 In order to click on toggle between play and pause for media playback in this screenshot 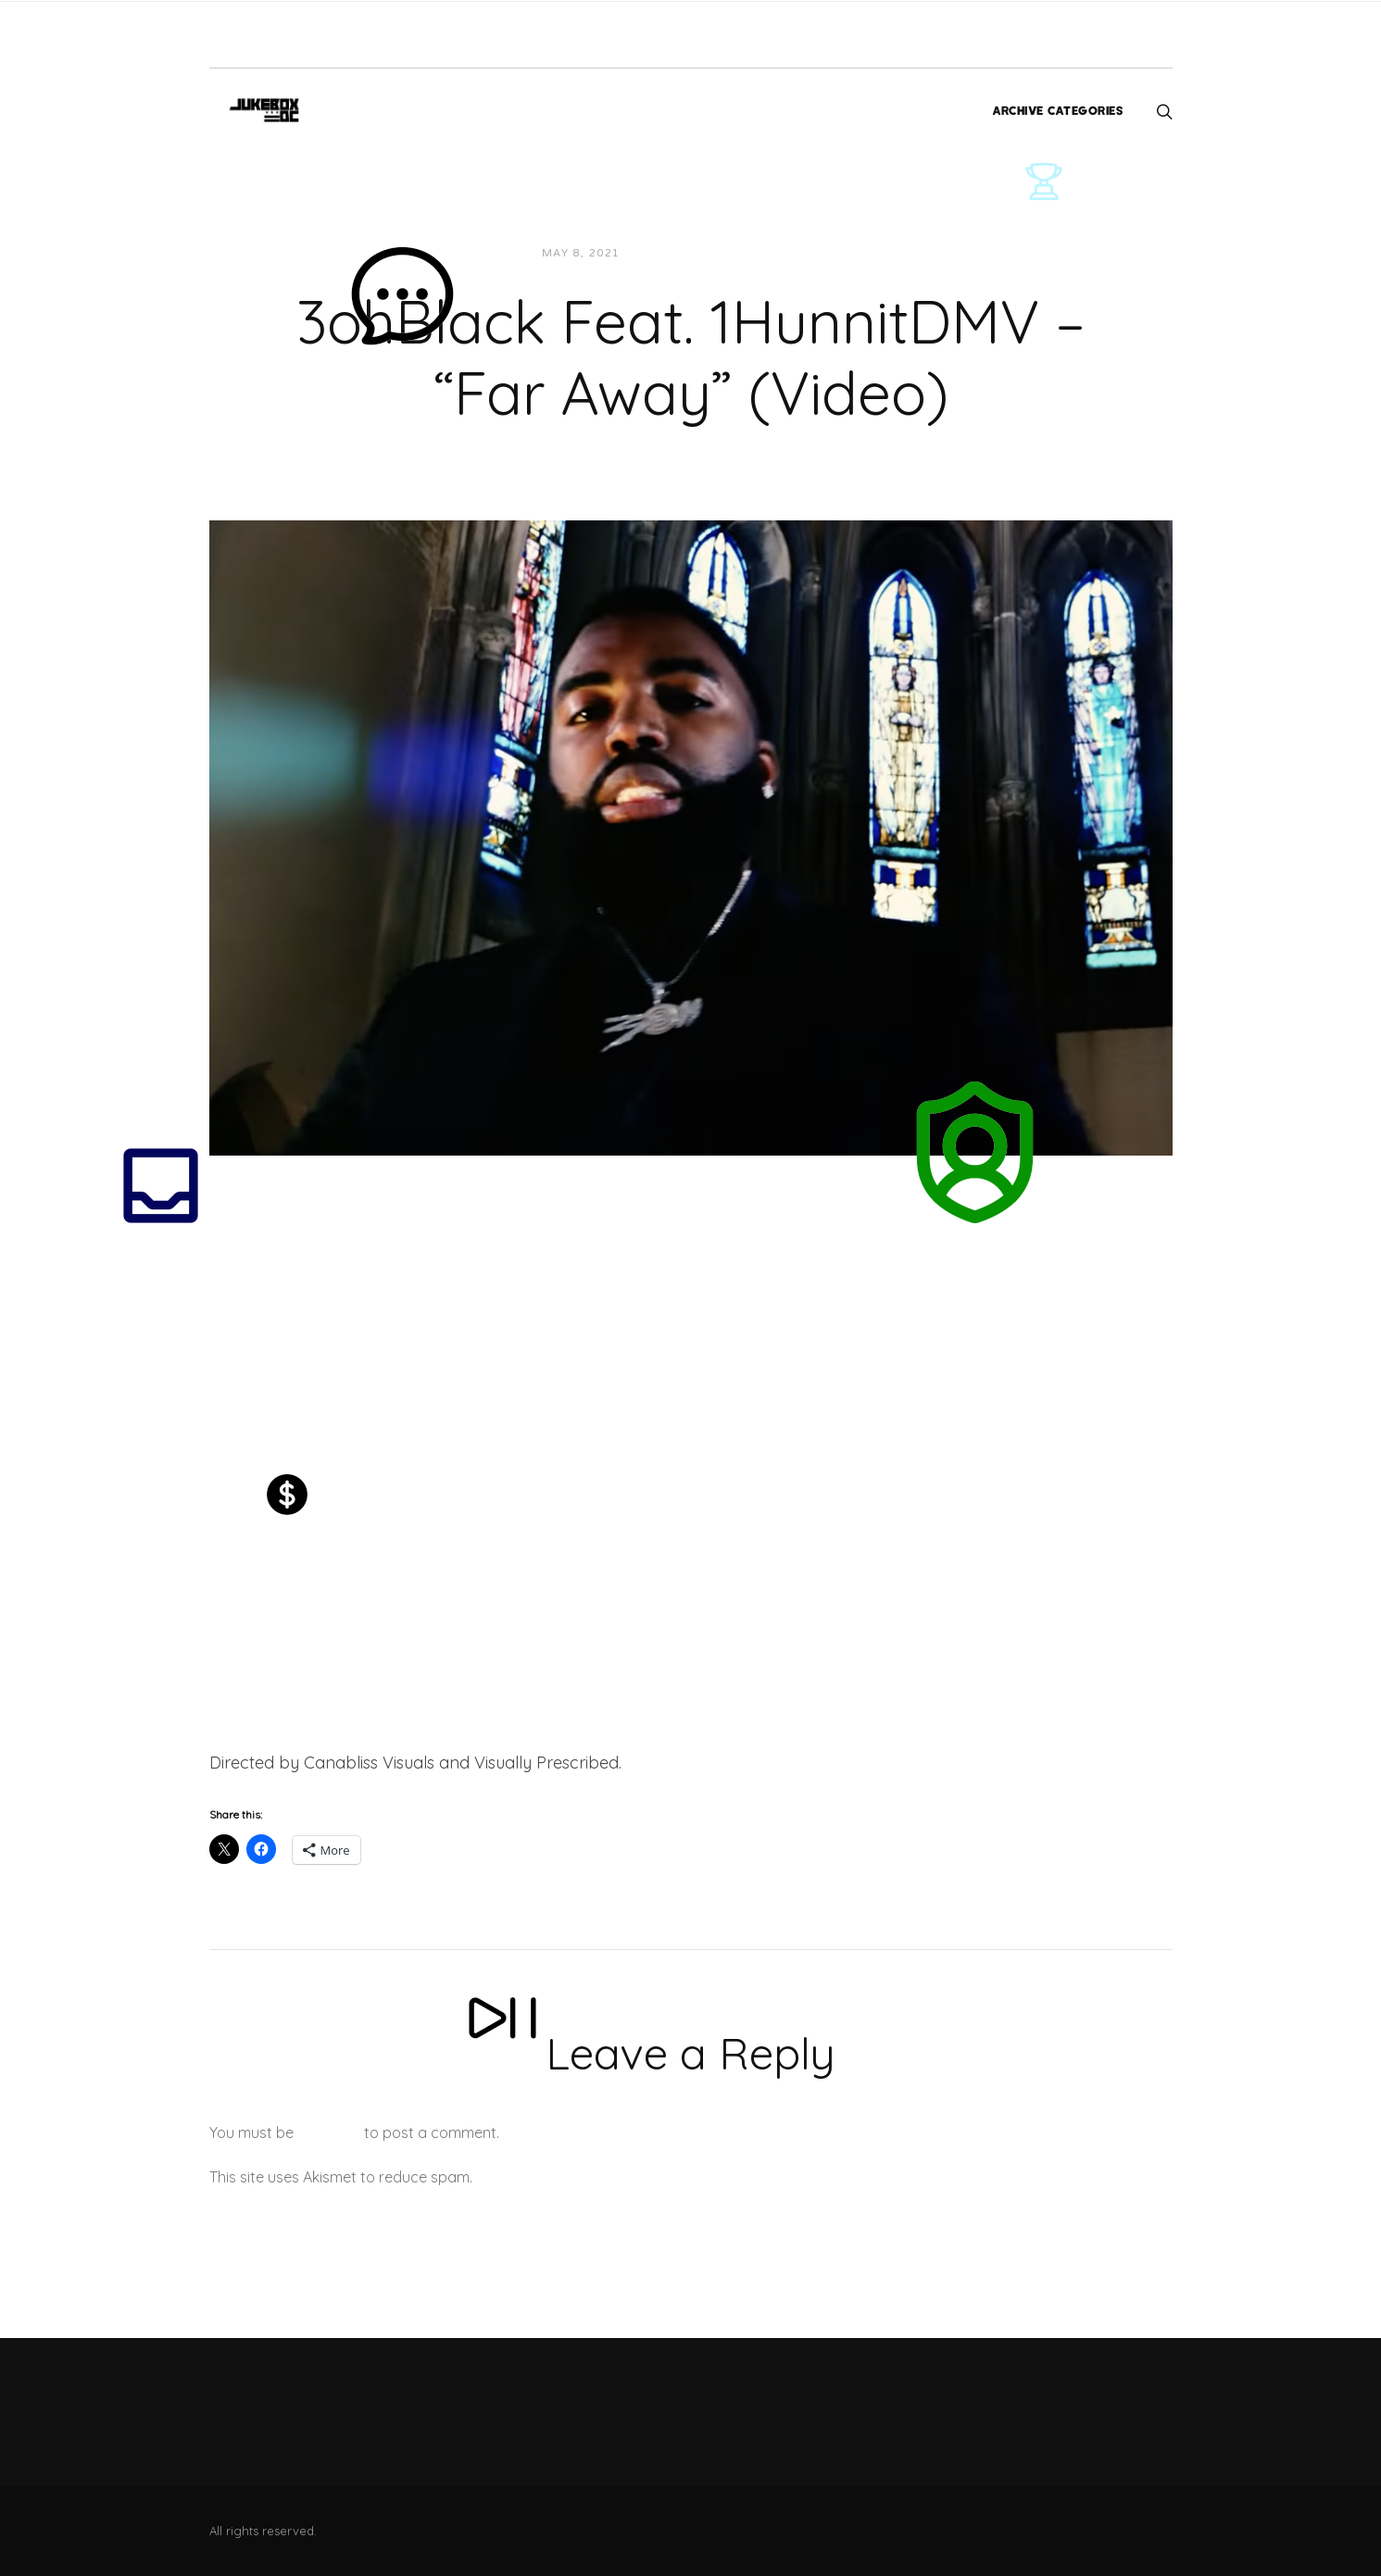, I will do `click(502, 2015)`.